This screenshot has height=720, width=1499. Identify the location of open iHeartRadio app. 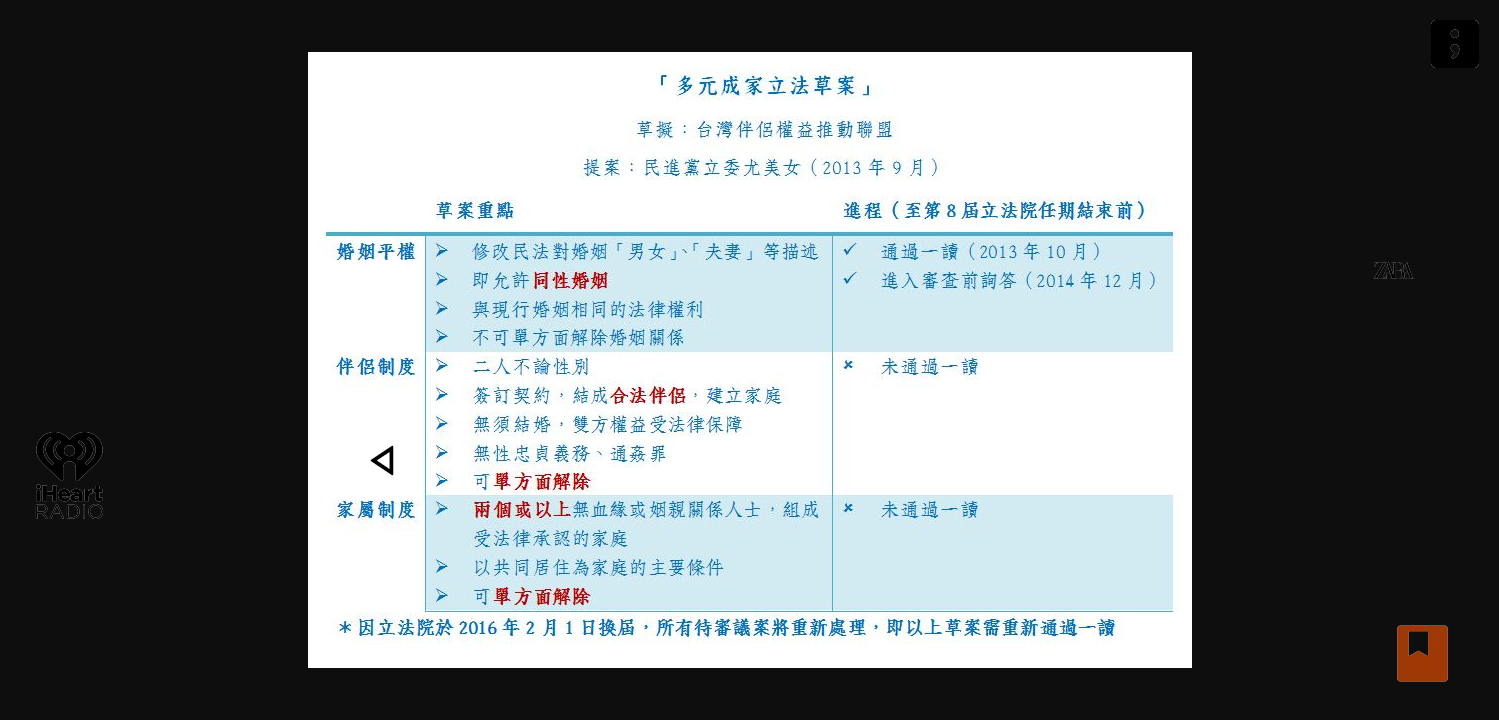
(69, 475).